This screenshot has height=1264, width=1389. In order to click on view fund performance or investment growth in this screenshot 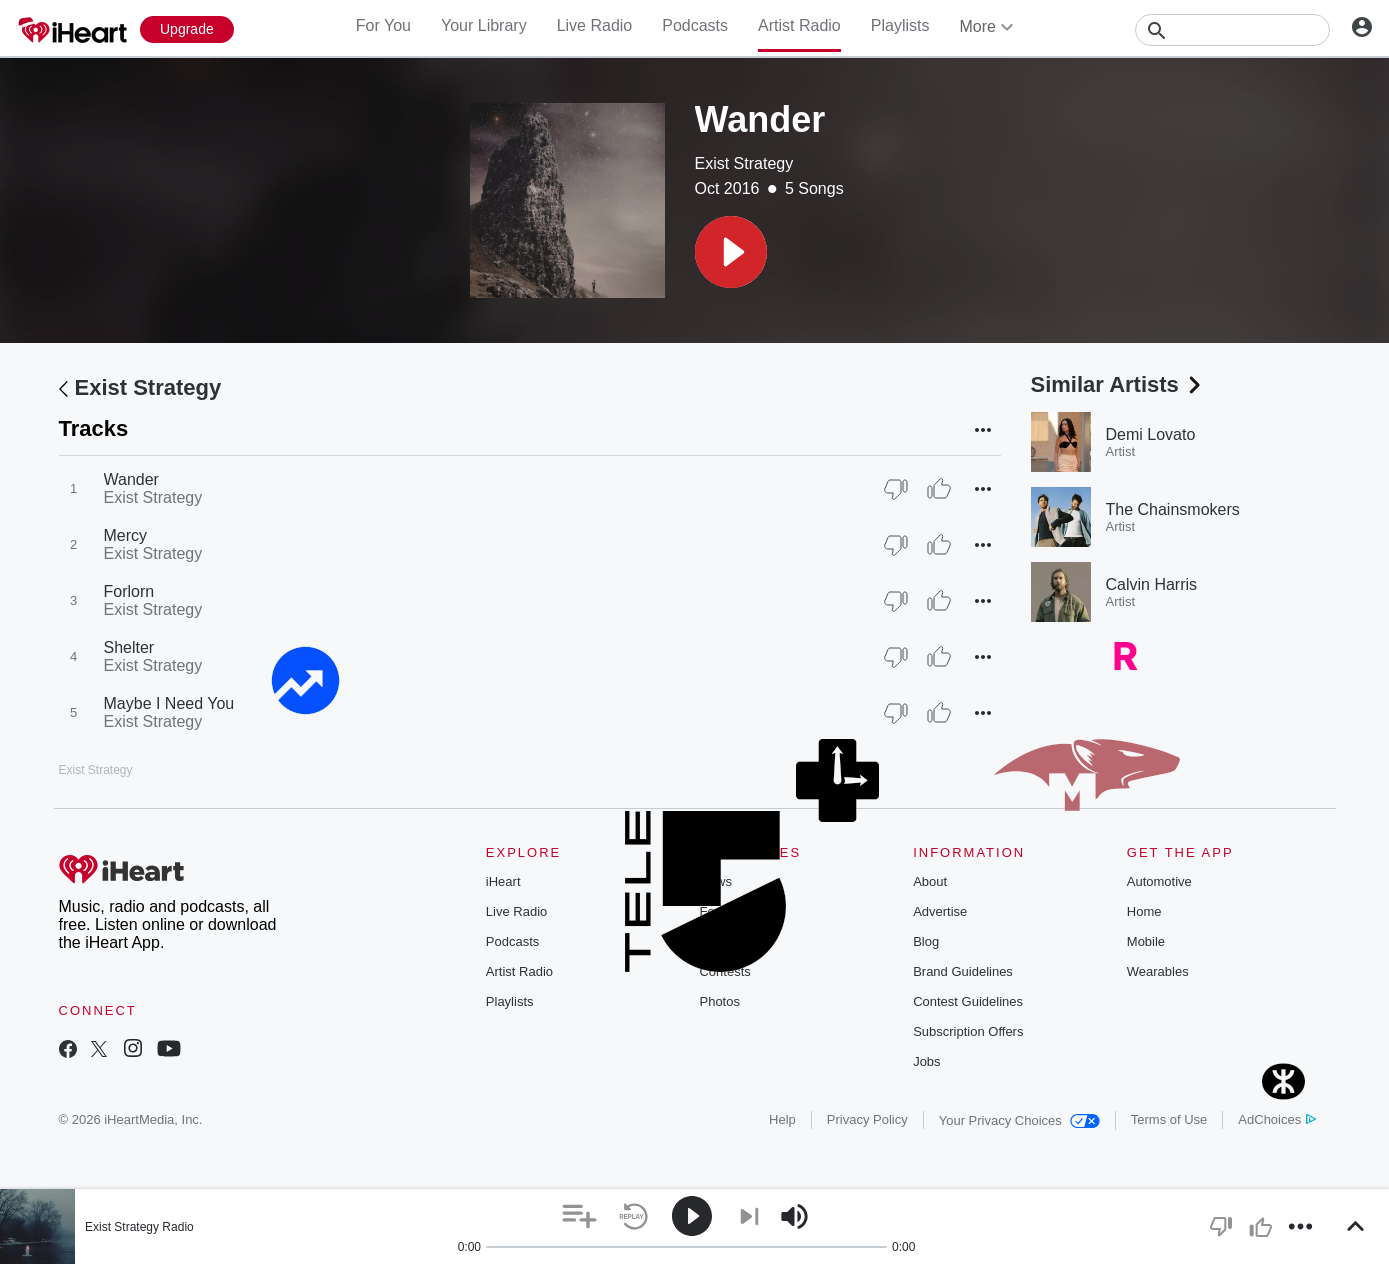, I will do `click(305, 680)`.